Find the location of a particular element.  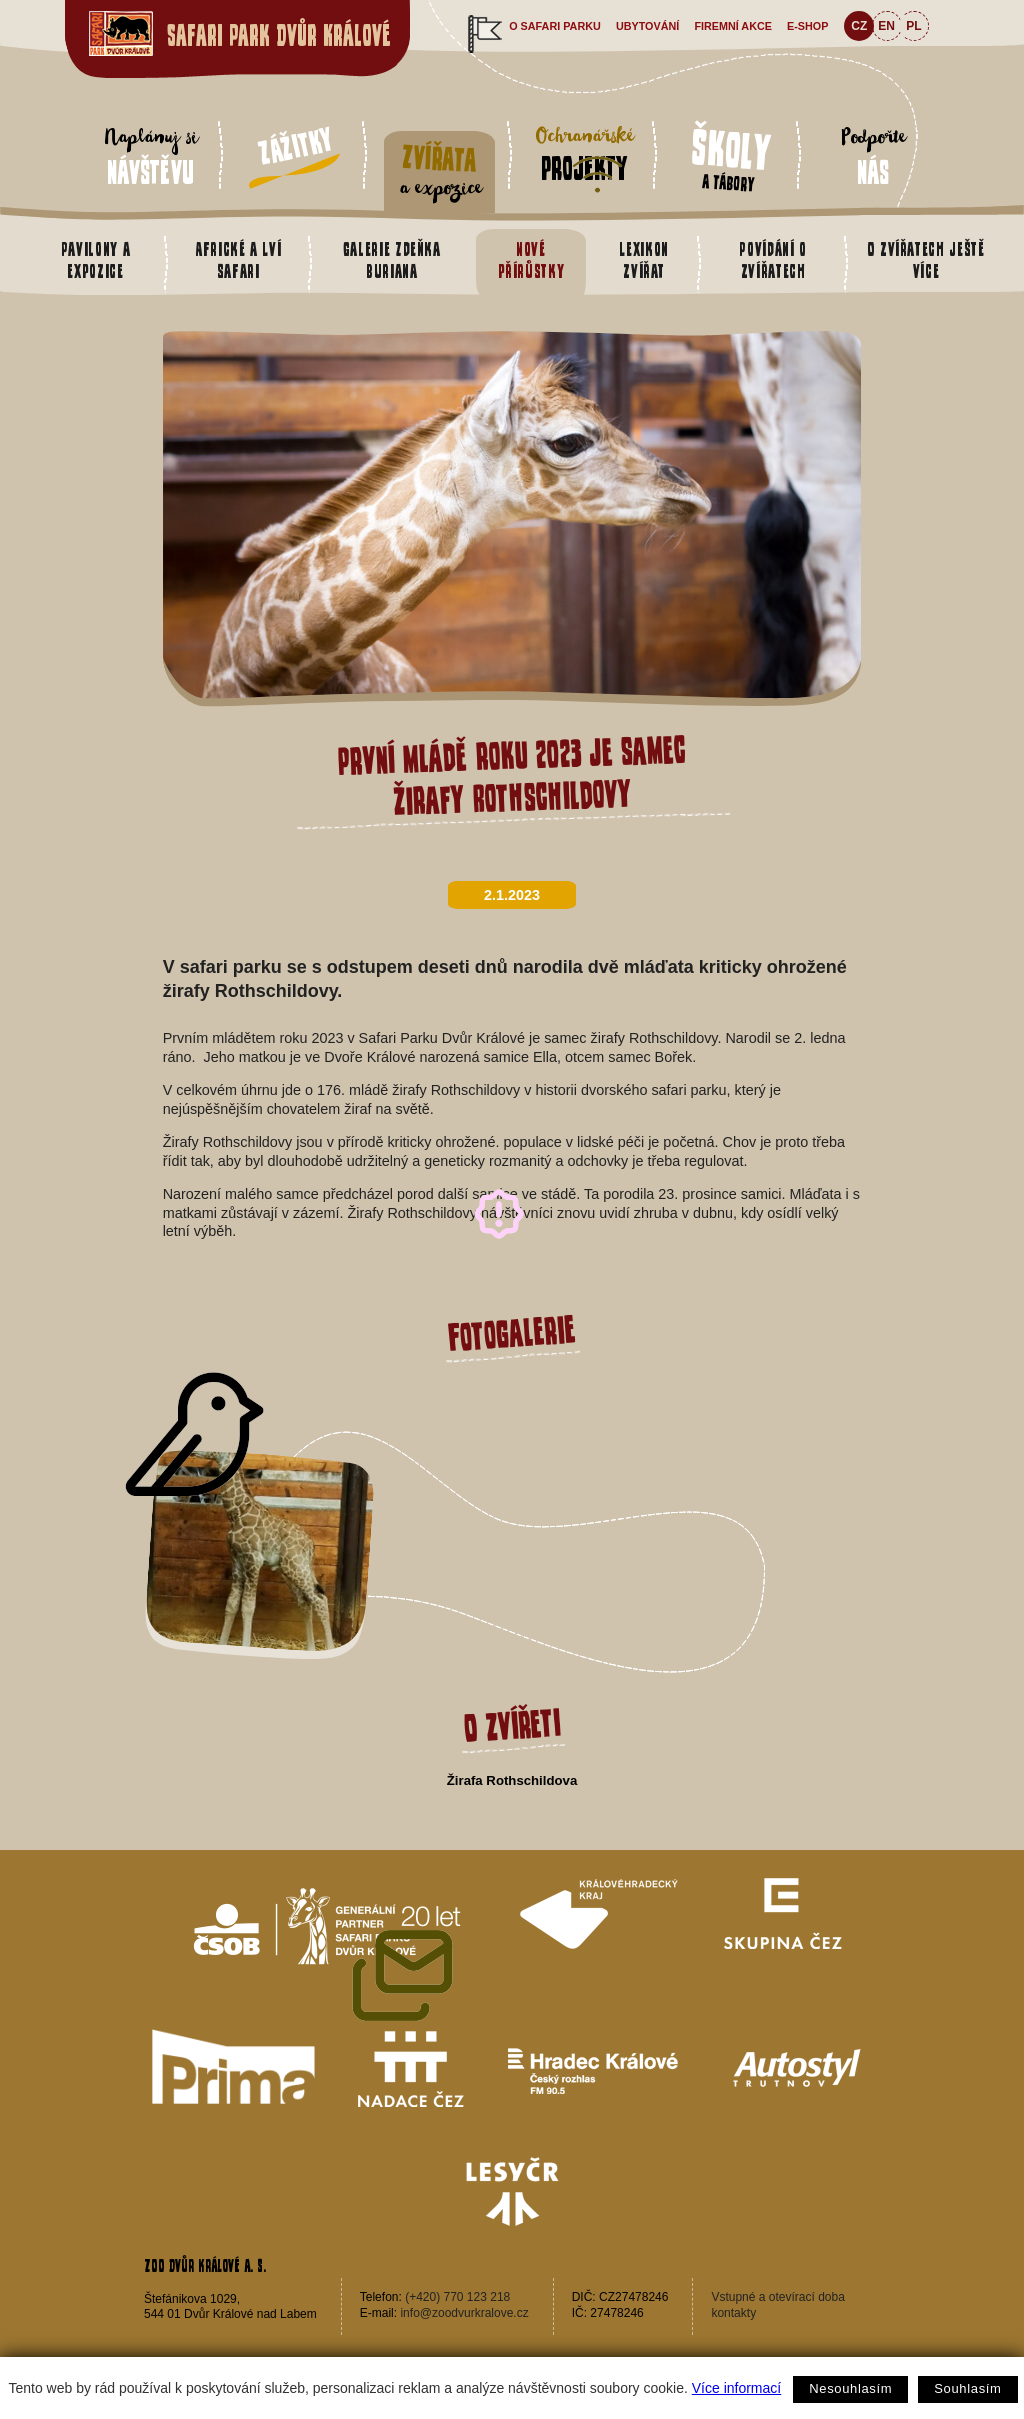

access twitter or social media sharing is located at coordinates (197, 1439).